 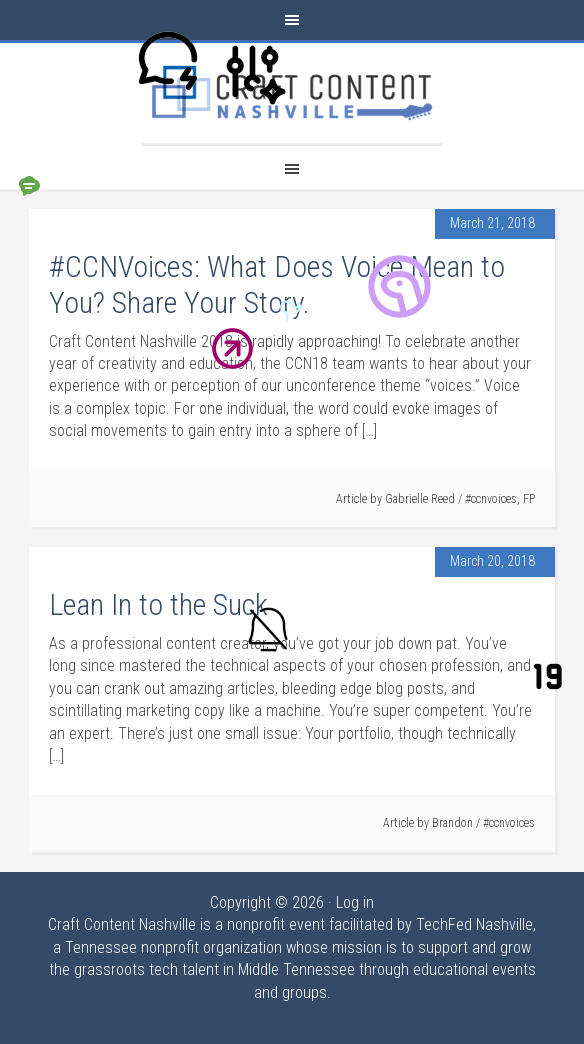 What do you see at coordinates (399, 286) in the screenshot?
I see `link to Deno runtime or project` at bounding box center [399, 286].